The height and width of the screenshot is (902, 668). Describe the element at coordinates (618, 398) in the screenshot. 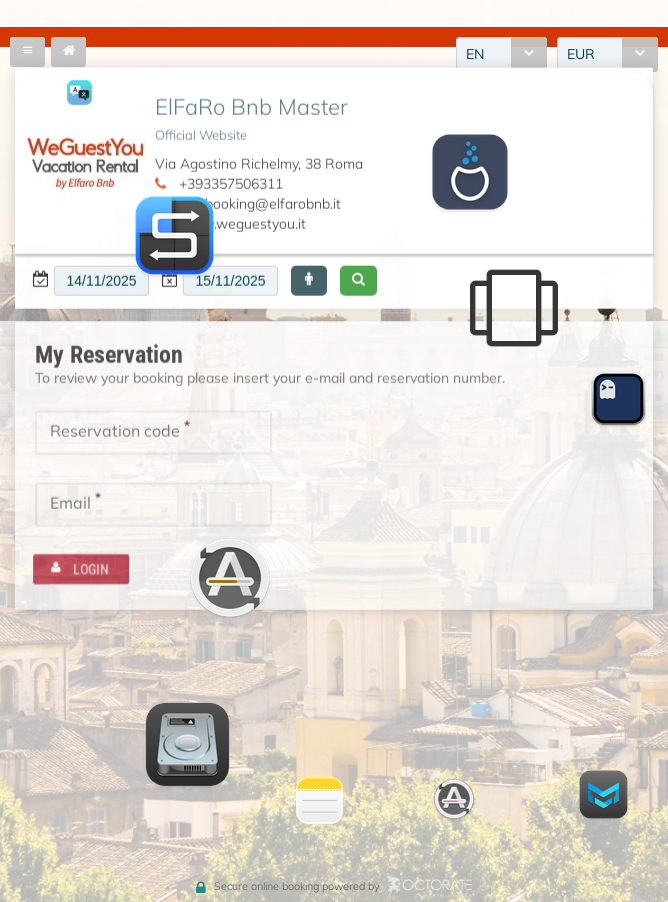

I see `open ghostty terminal application` at that location.